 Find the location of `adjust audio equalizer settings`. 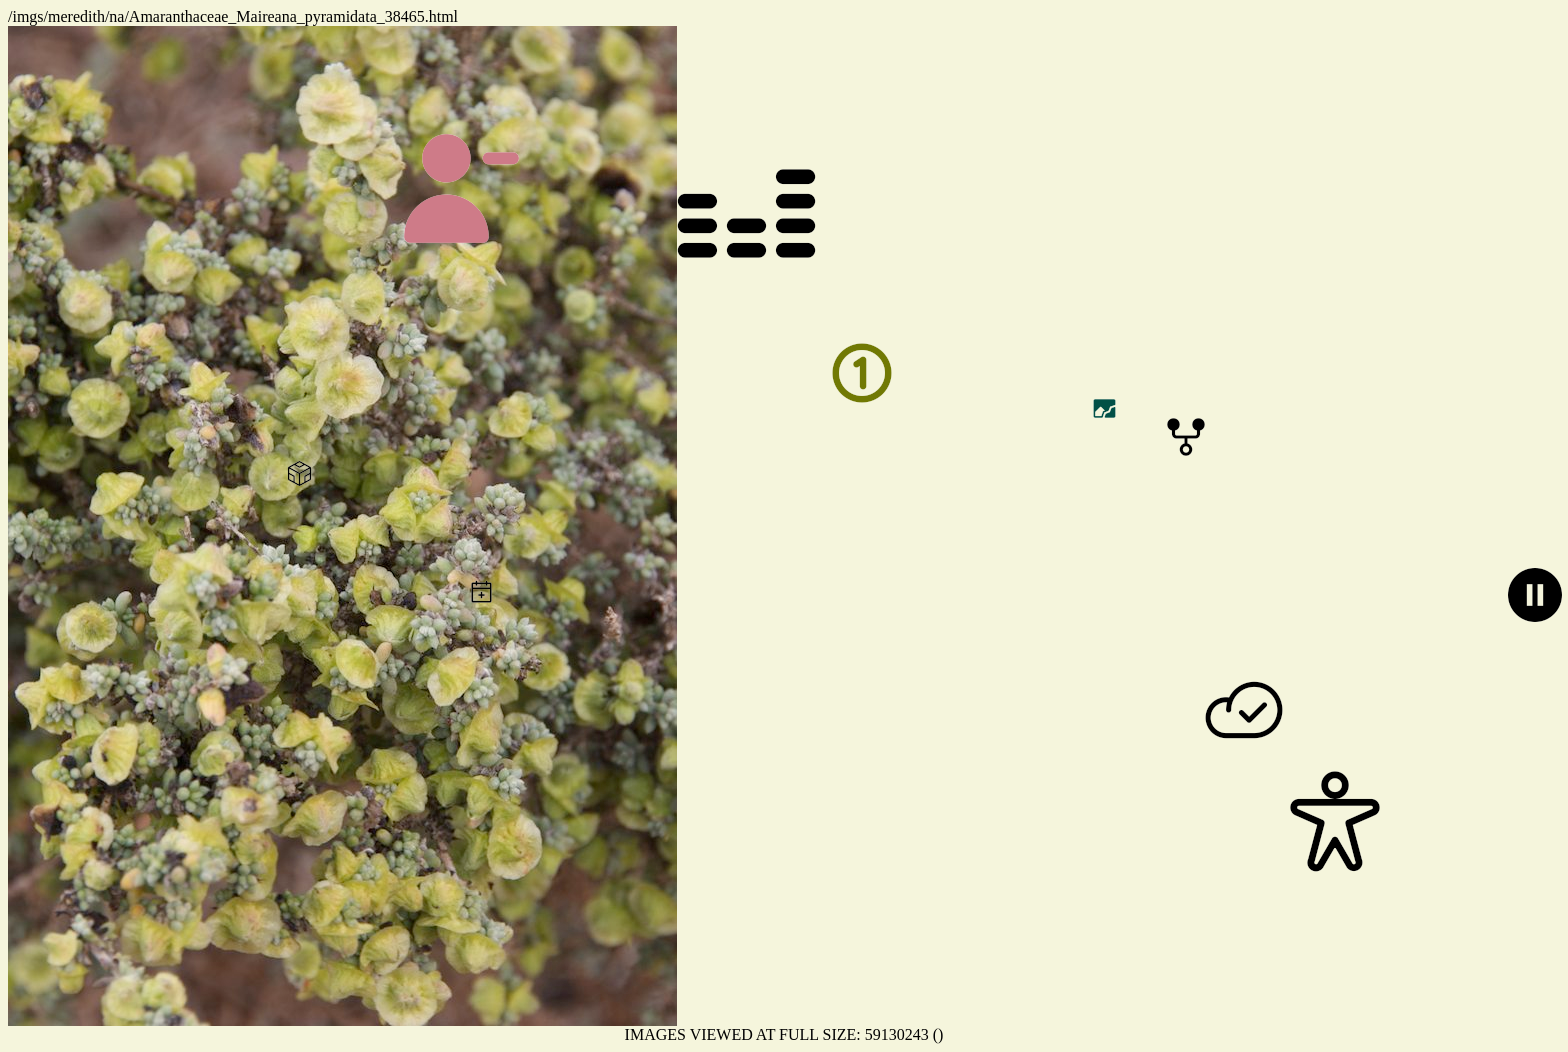

adjust audio equalizer settings is located at coordinates (746, 213).